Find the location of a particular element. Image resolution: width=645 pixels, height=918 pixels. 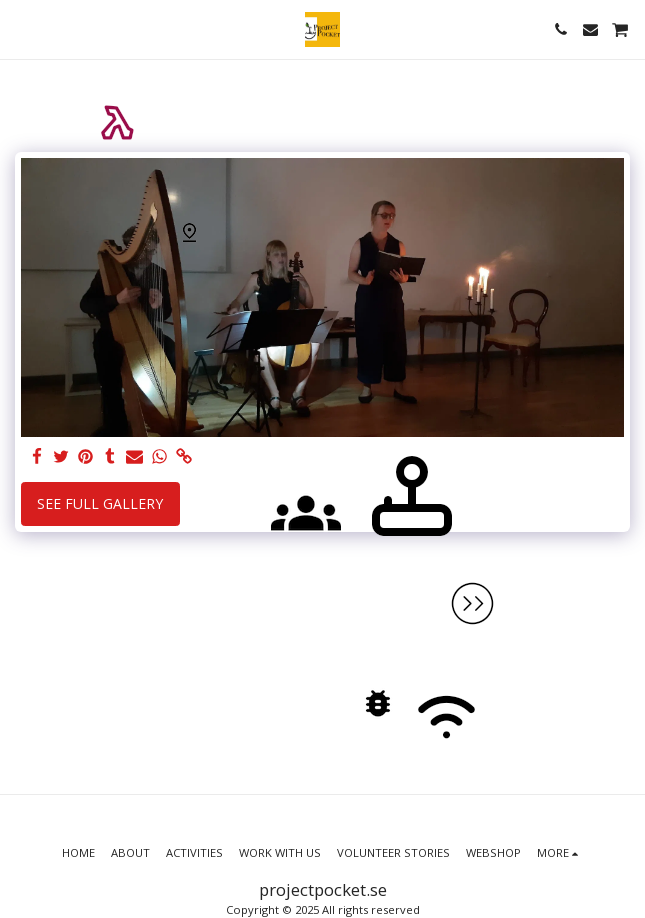

skip forward or advance to end is located at coordinates (472, 603).